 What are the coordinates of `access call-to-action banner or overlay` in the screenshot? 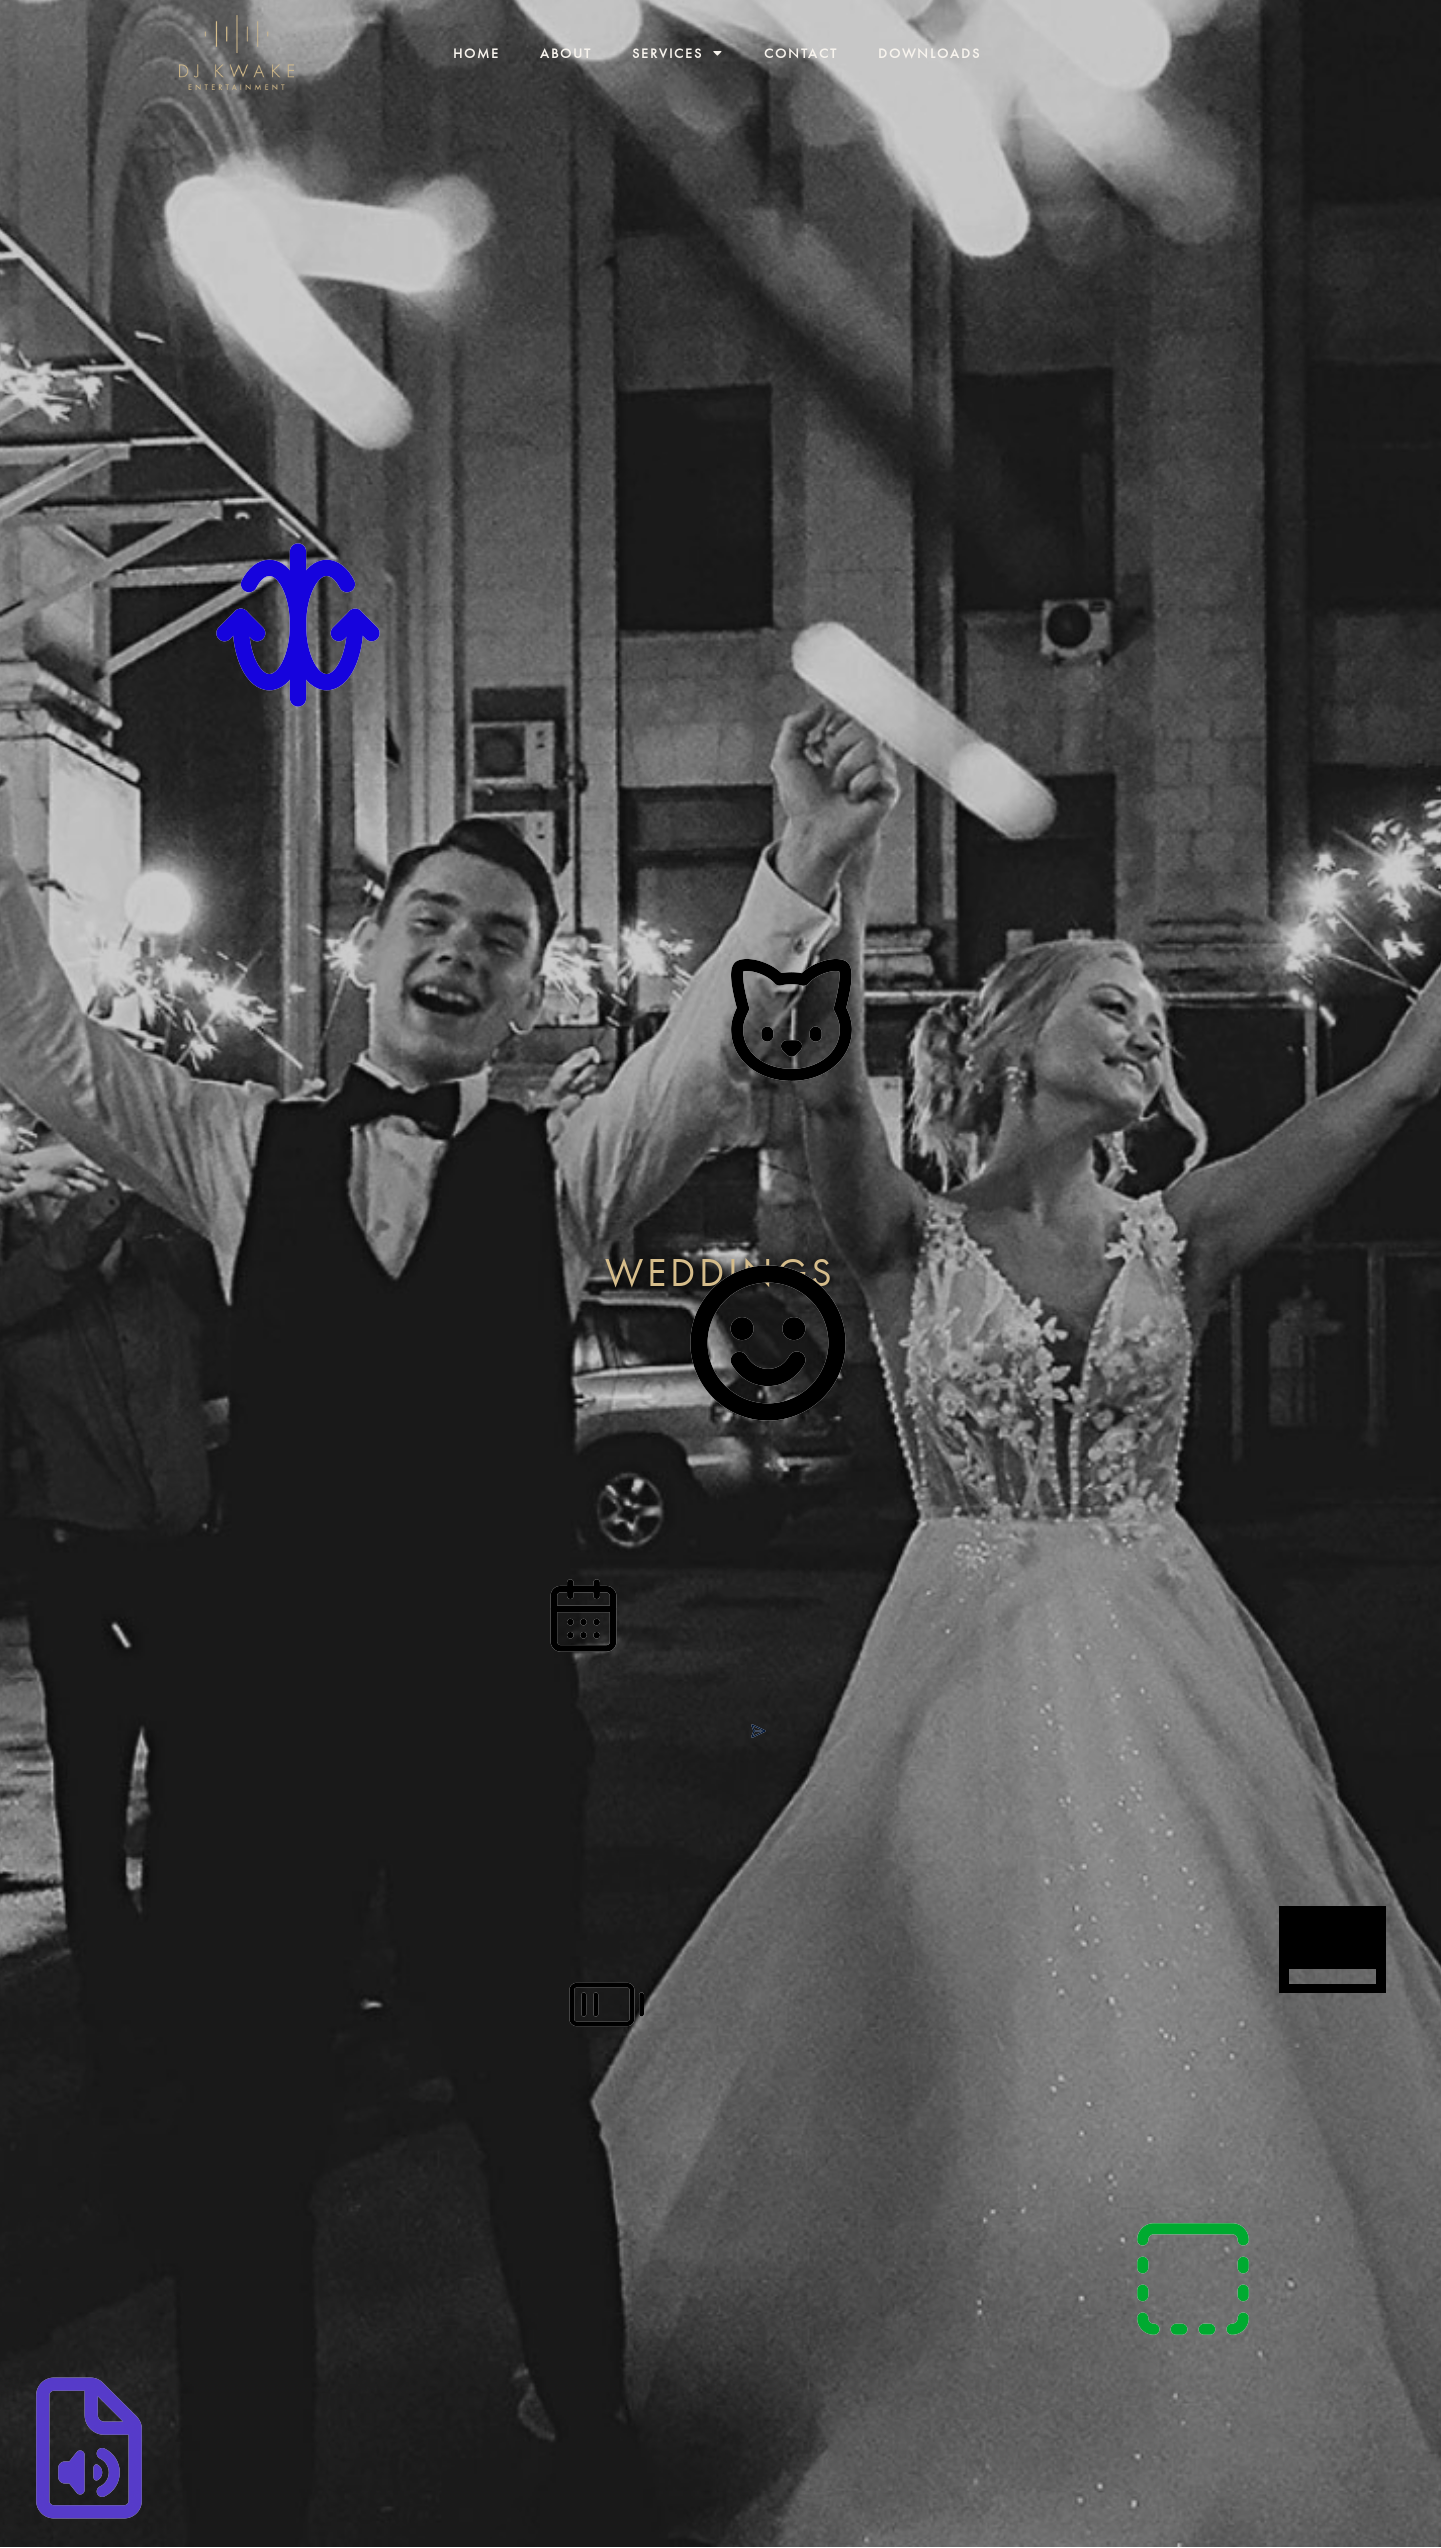 It's located at (1332, 1949).